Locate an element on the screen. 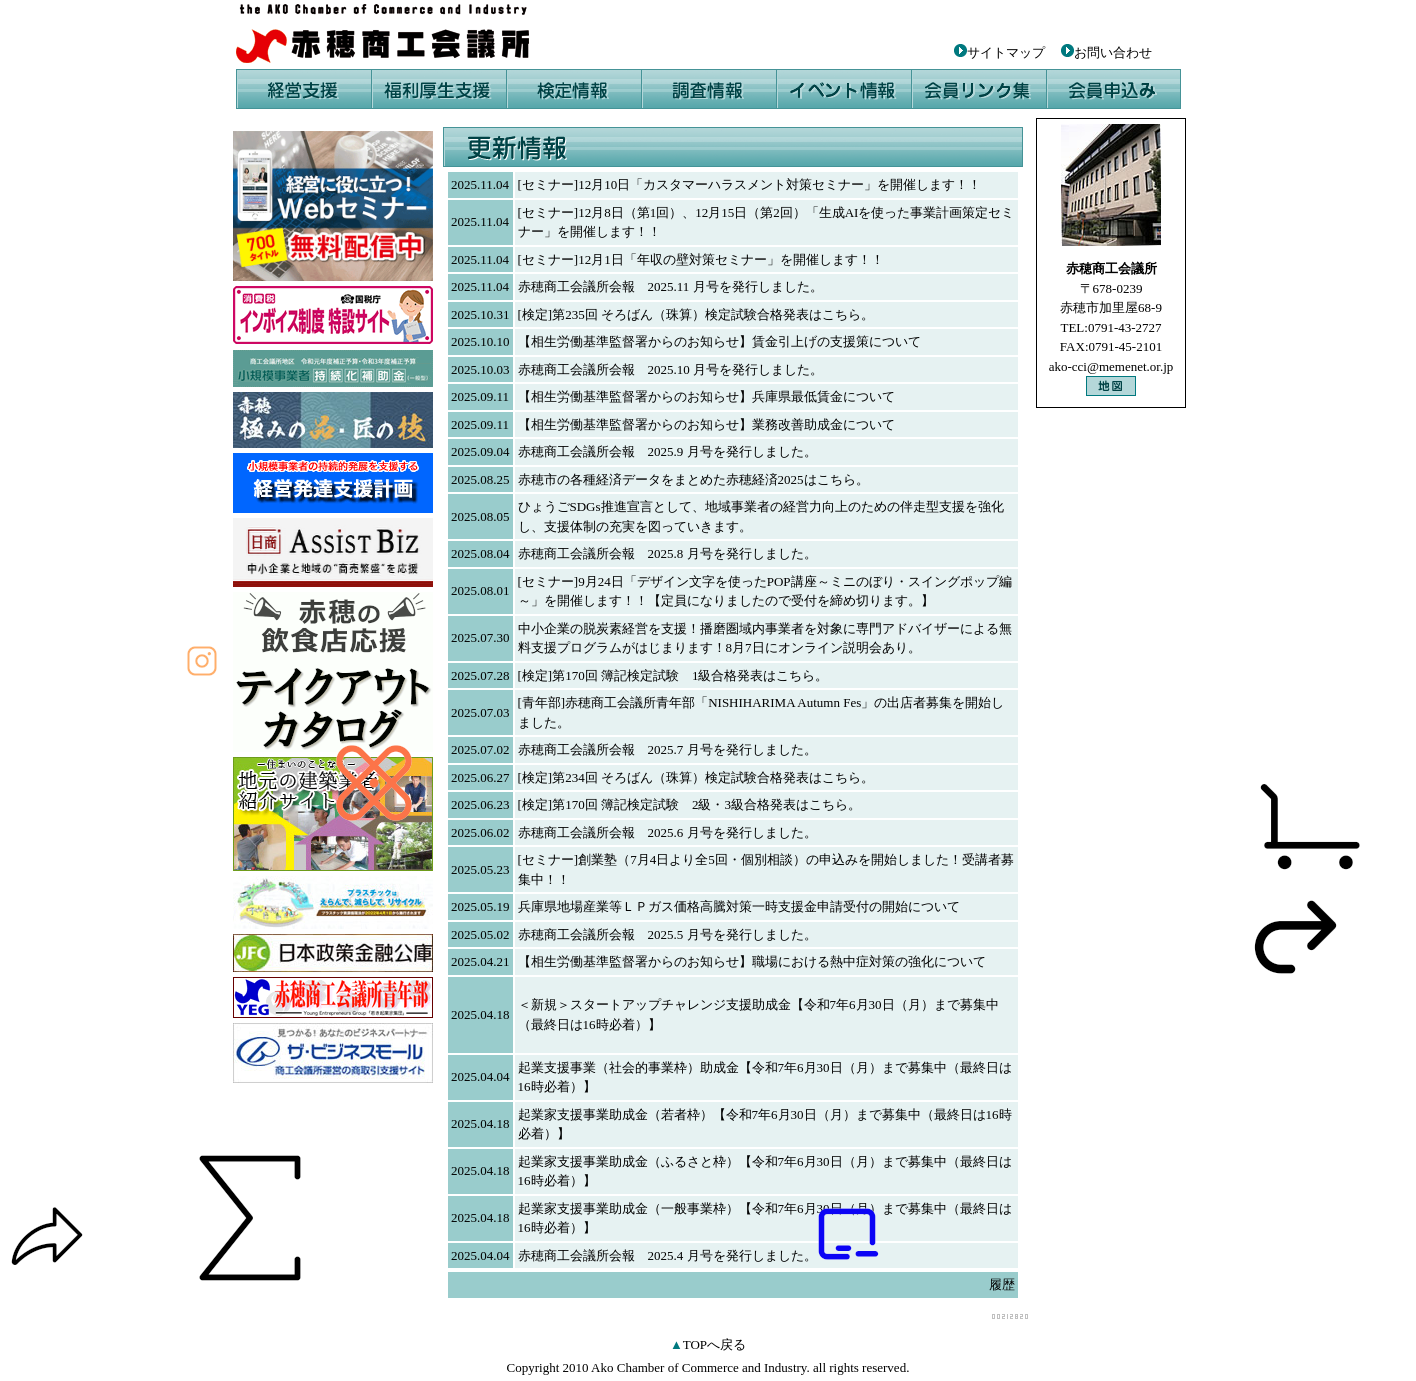 This screenshot has height=1381, width=1416. open Instagram app is located at coordinates (202, 661).